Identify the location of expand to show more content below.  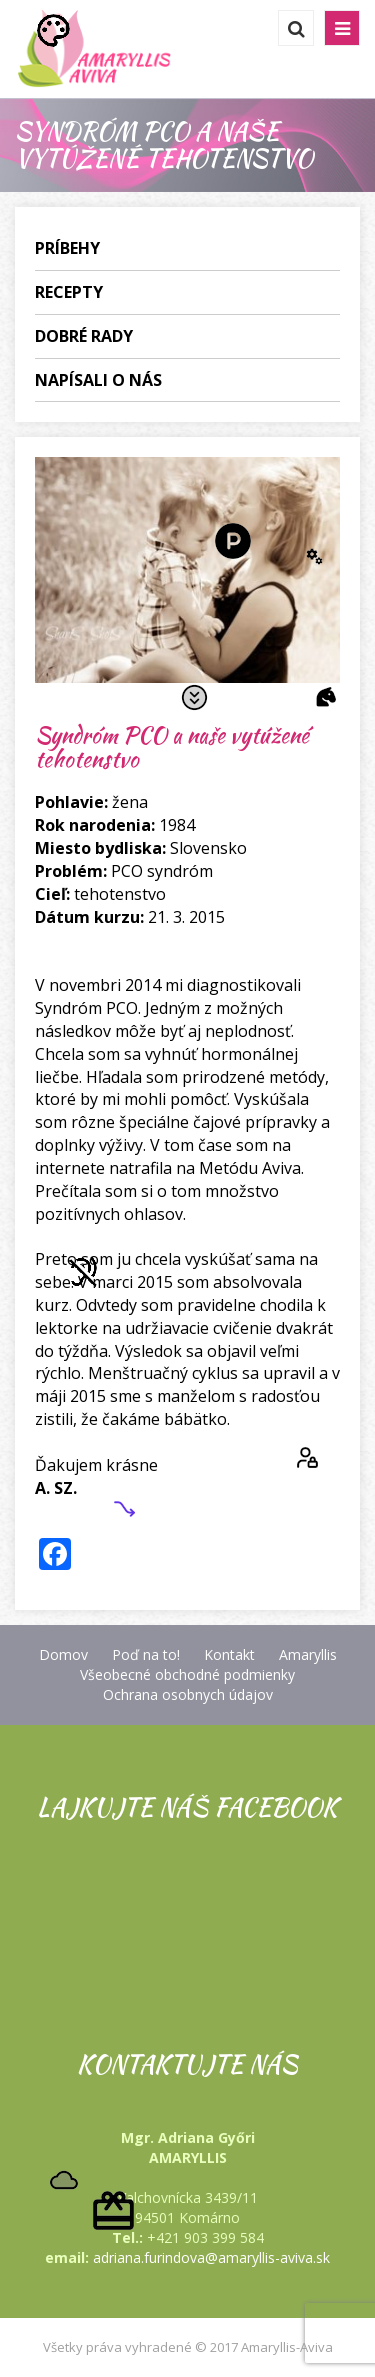
(194, 697).